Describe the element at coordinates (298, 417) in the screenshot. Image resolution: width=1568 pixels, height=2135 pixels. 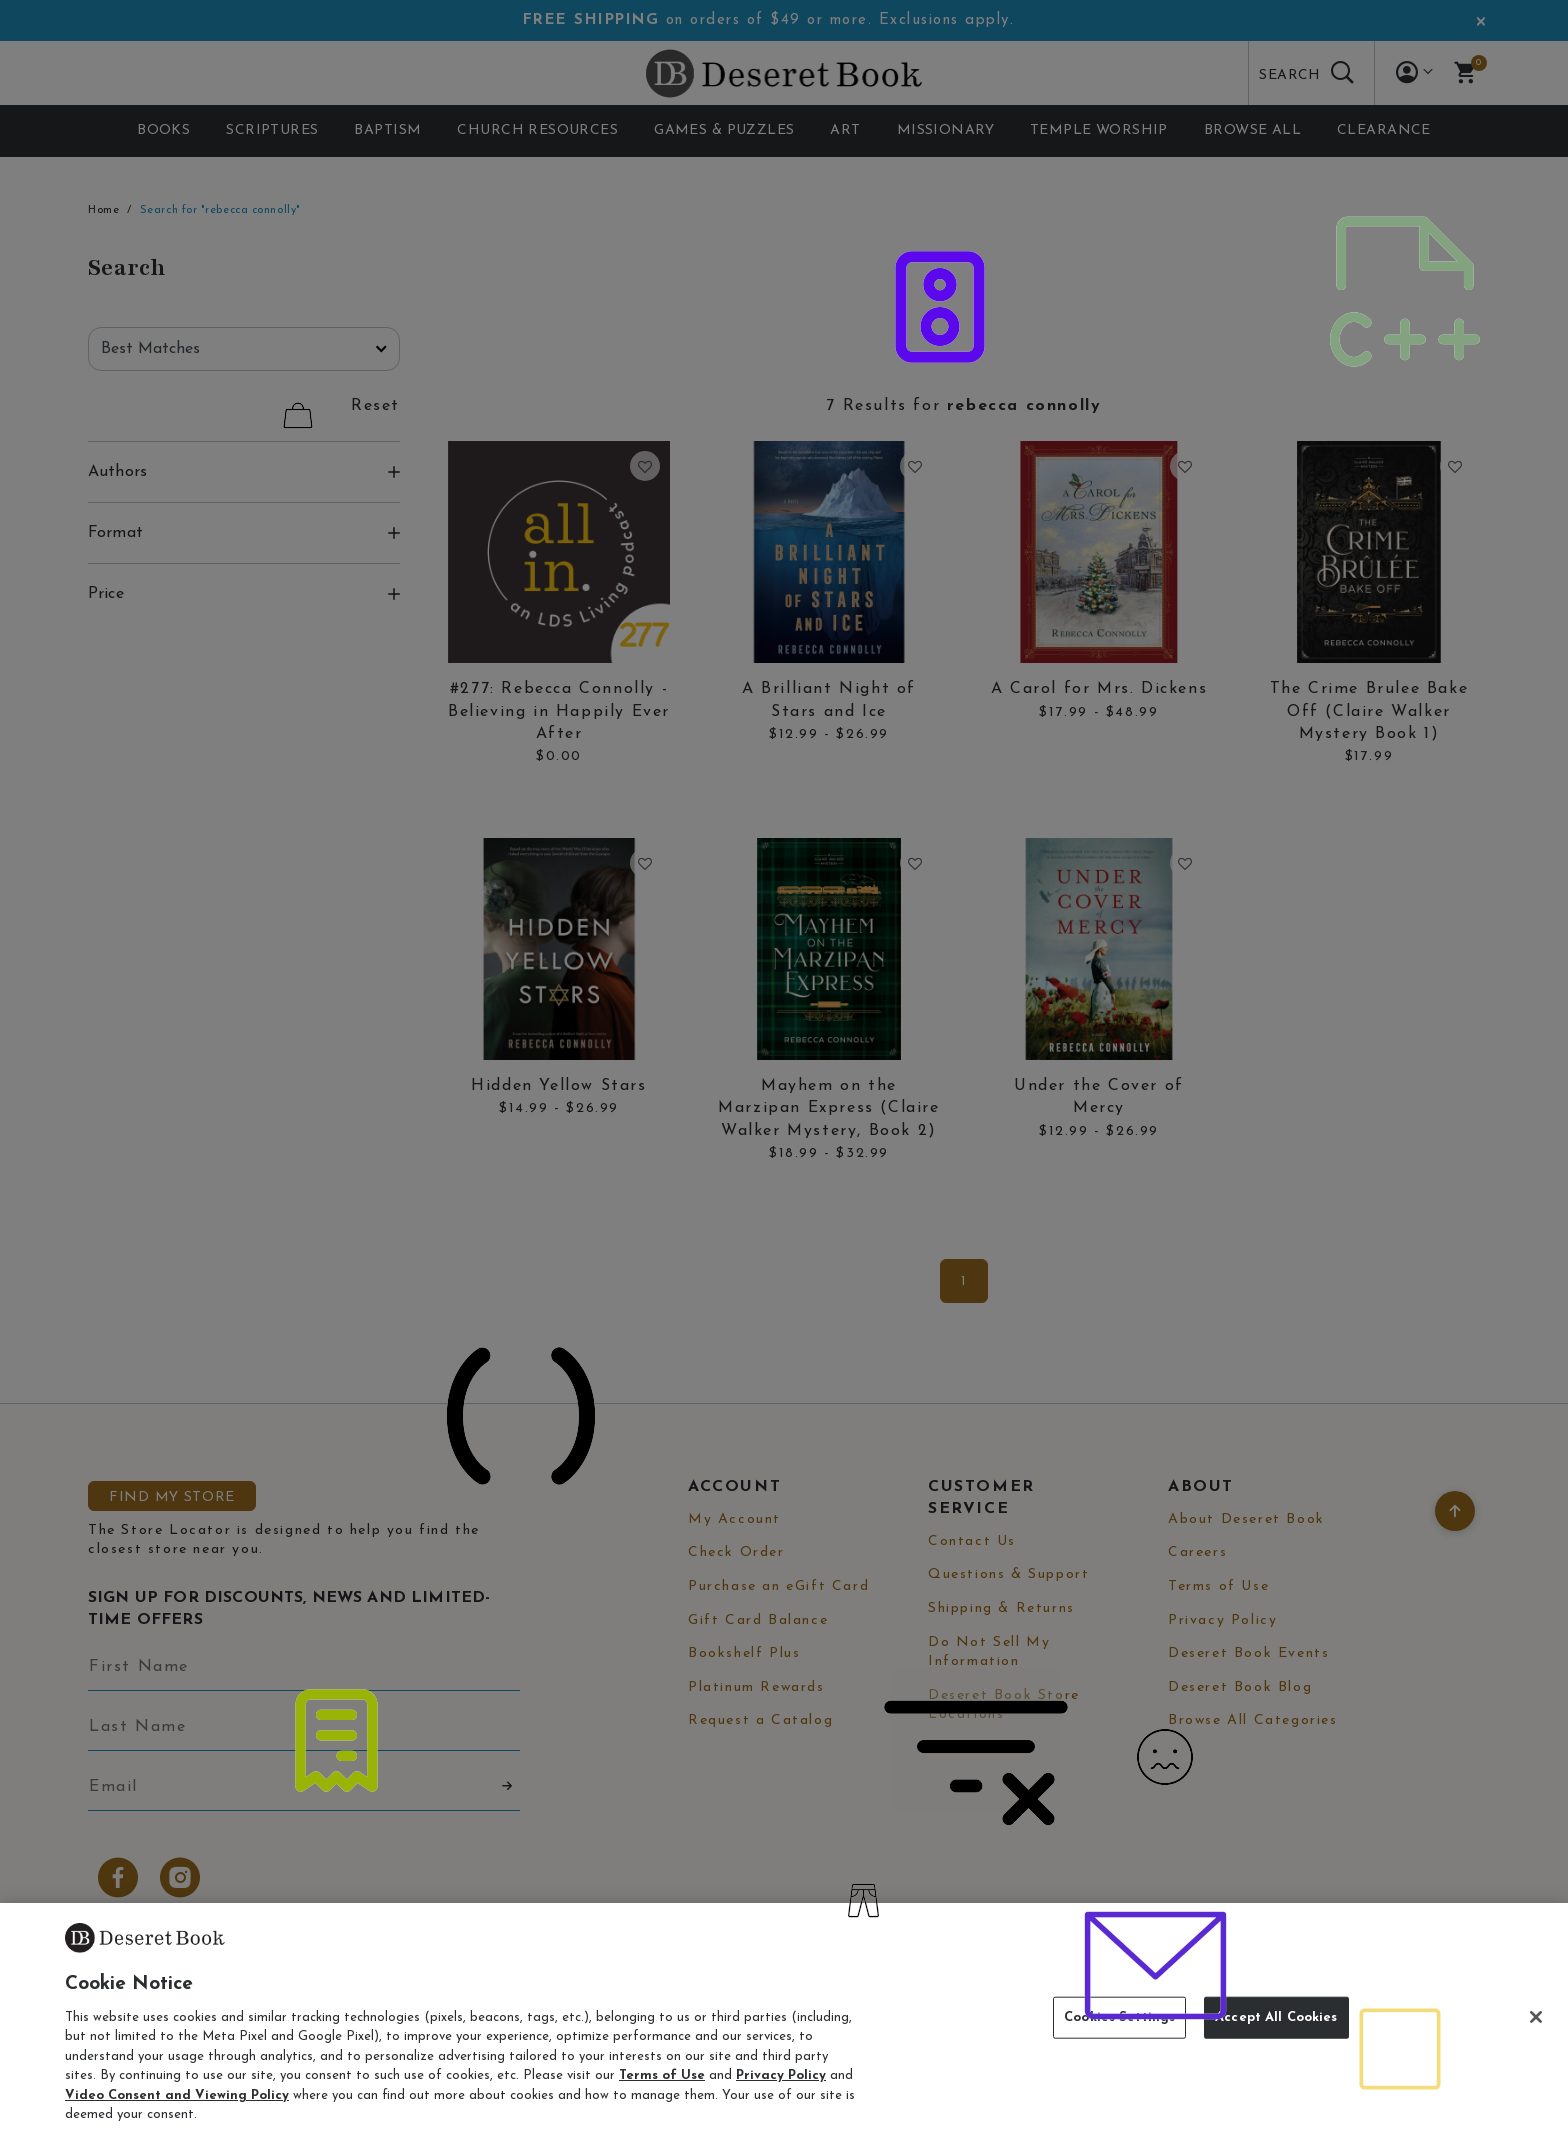
I see `view your shopping bag` at that location.